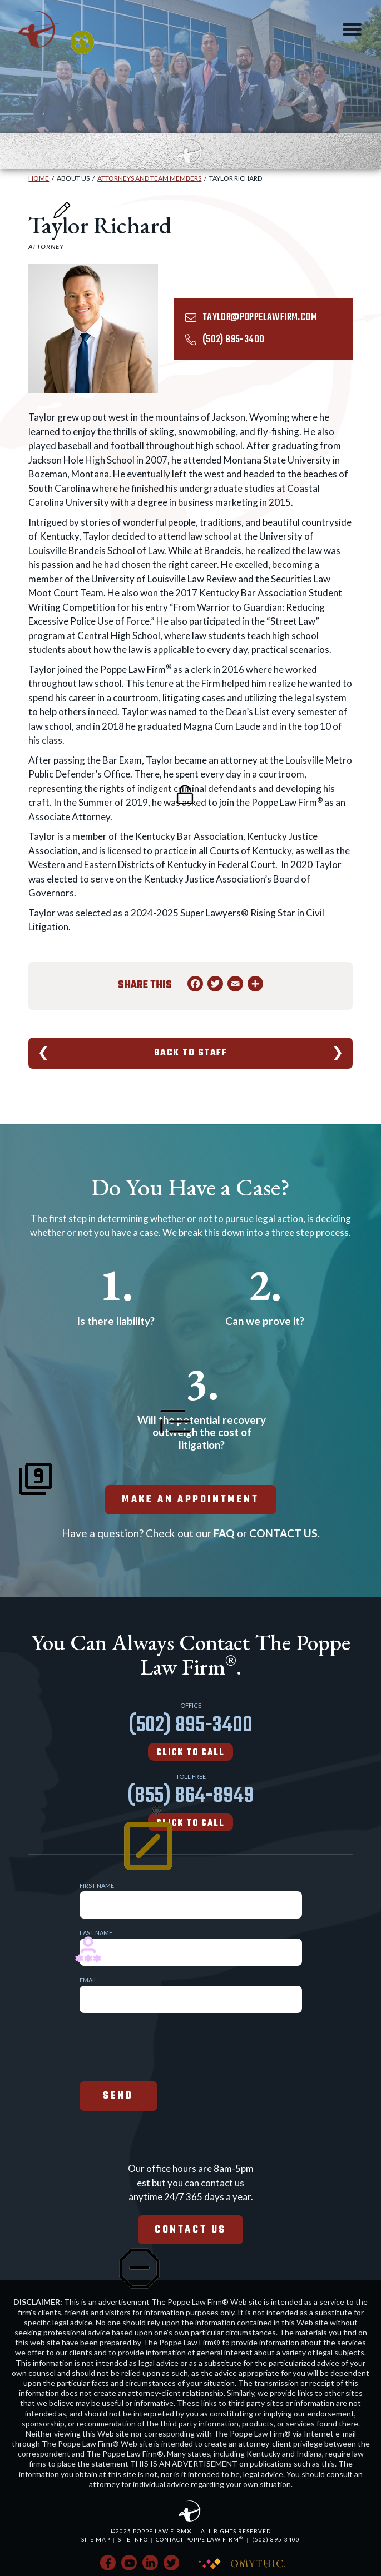 This screenshot has width=381, height=2576. I want to click on indicates a file ignored in diff comparison, so click(148, 1846).